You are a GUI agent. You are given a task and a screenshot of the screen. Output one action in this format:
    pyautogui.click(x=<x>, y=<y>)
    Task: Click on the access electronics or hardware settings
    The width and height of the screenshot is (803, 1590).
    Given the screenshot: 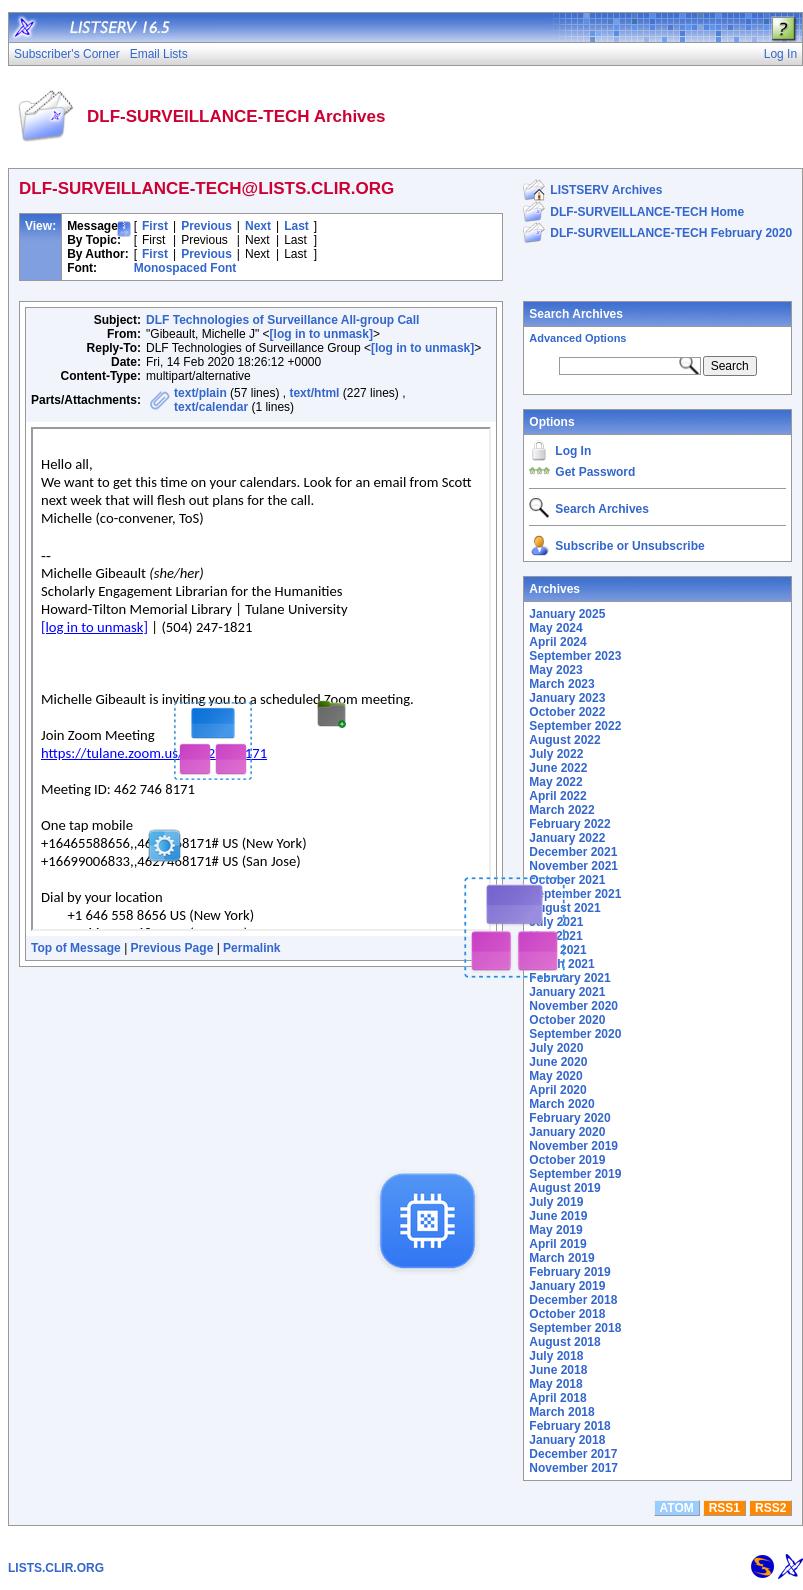 What is the action you would take?
    pyautogui.click(x=427, y=1222)
    